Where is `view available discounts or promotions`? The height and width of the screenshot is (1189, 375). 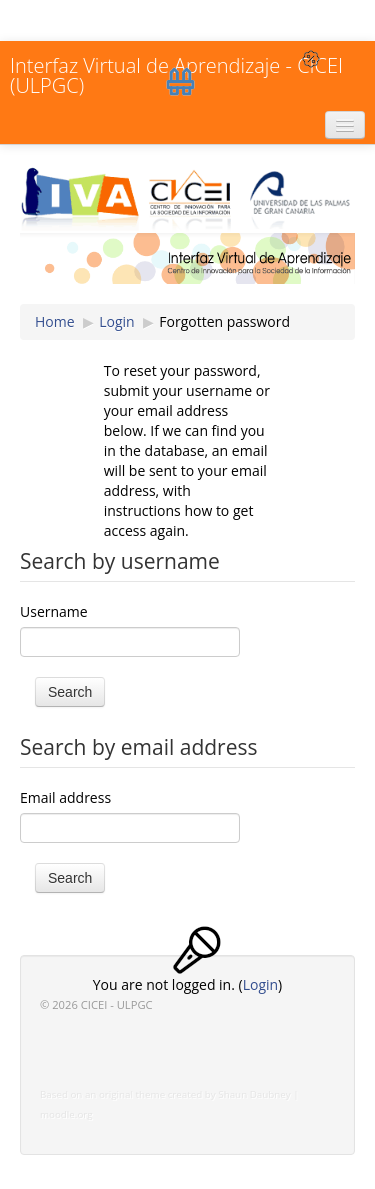
view available discounts or promotions is located at coordinates (311, 59).